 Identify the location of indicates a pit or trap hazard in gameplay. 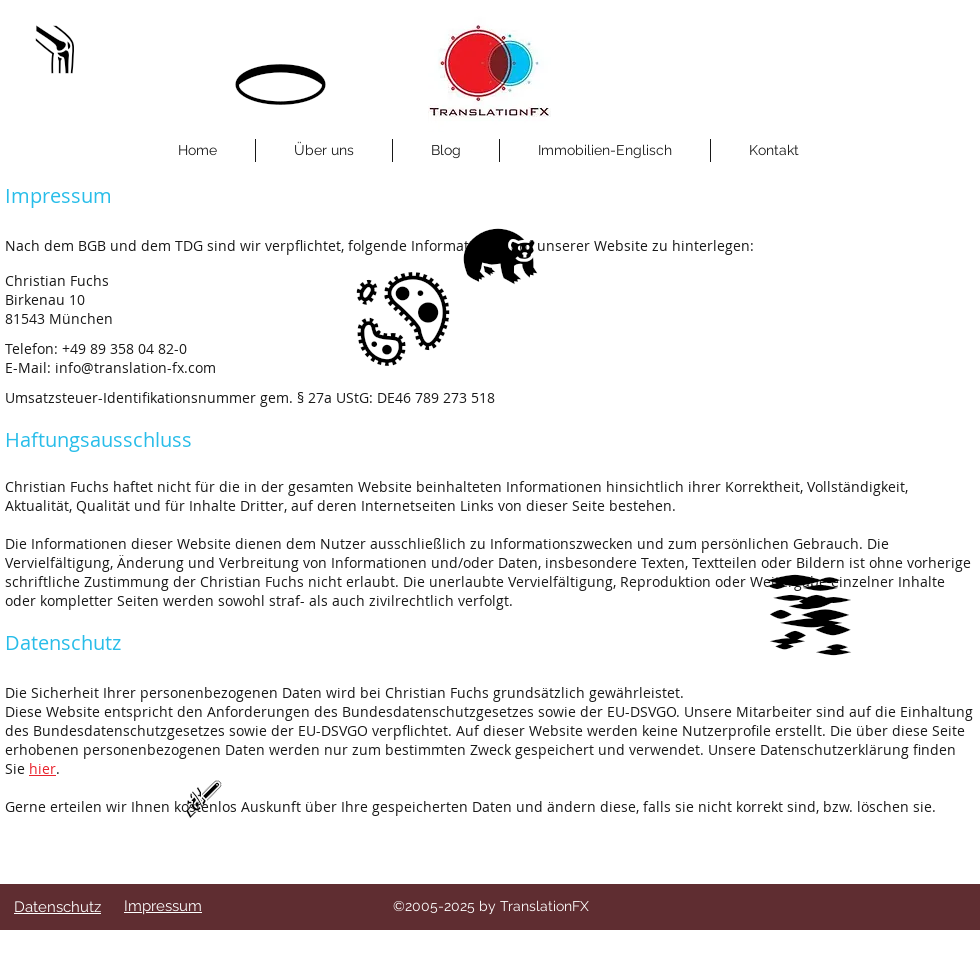
(280, 84).